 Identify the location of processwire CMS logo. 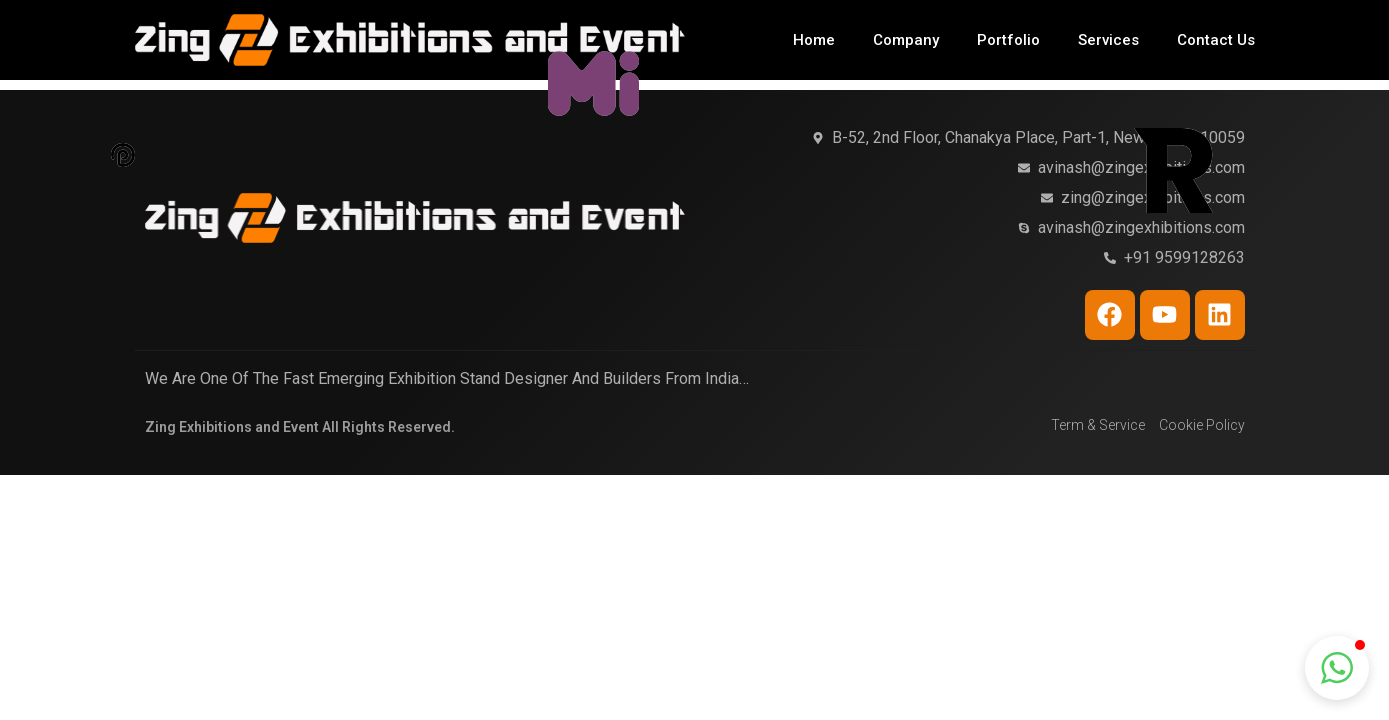
(123, 155).